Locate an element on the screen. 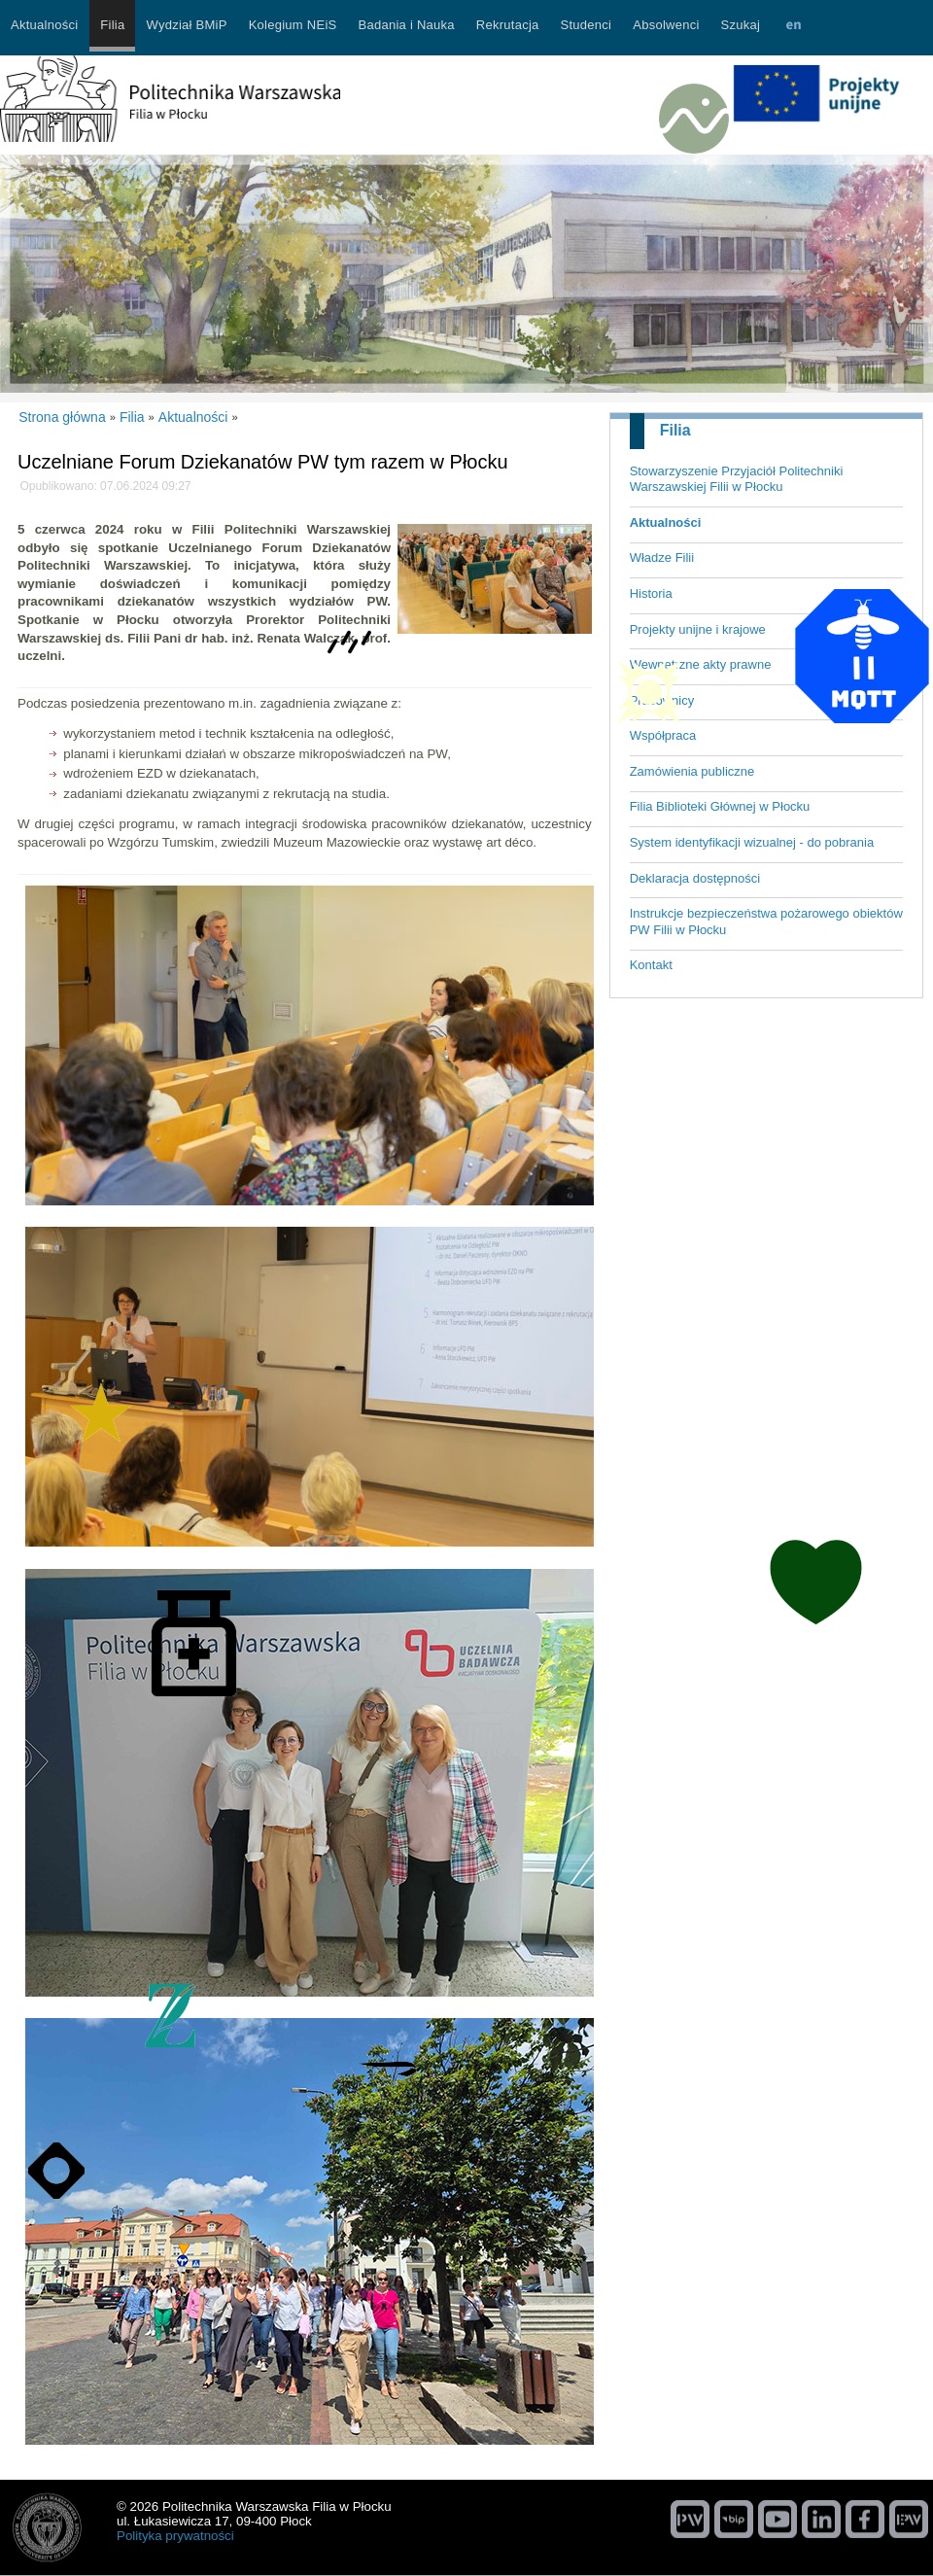 The width and height of the screenshot is (933, 2576). add to favorites is located at coordinates (815, 1581).